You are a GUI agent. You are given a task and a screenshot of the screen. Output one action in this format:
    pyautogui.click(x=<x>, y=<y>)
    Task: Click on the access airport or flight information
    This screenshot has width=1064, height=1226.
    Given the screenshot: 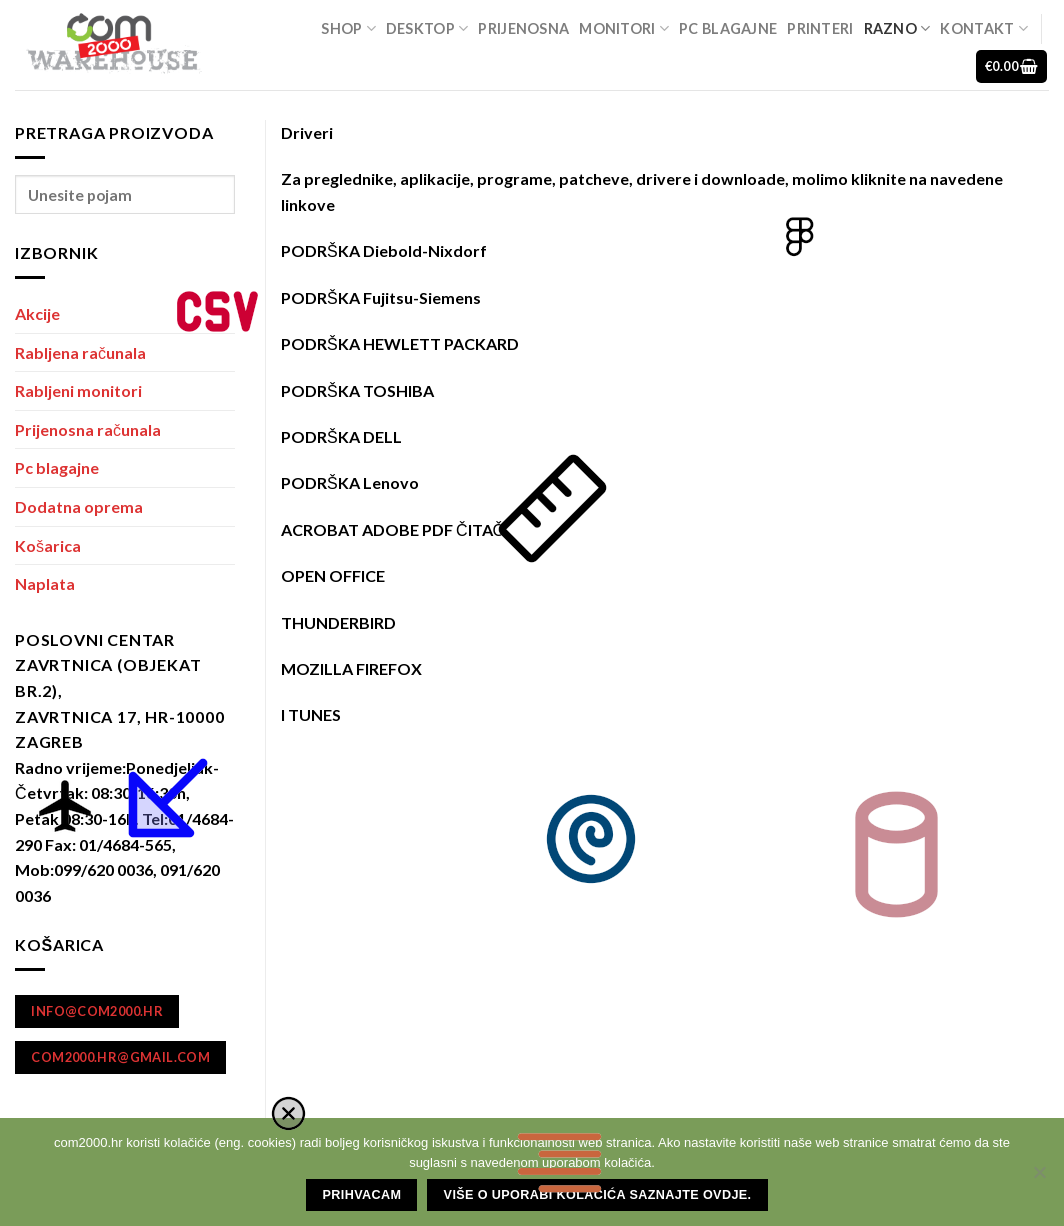 What is the action you would take?
    pyautogui.click(x=65, y=806)
    